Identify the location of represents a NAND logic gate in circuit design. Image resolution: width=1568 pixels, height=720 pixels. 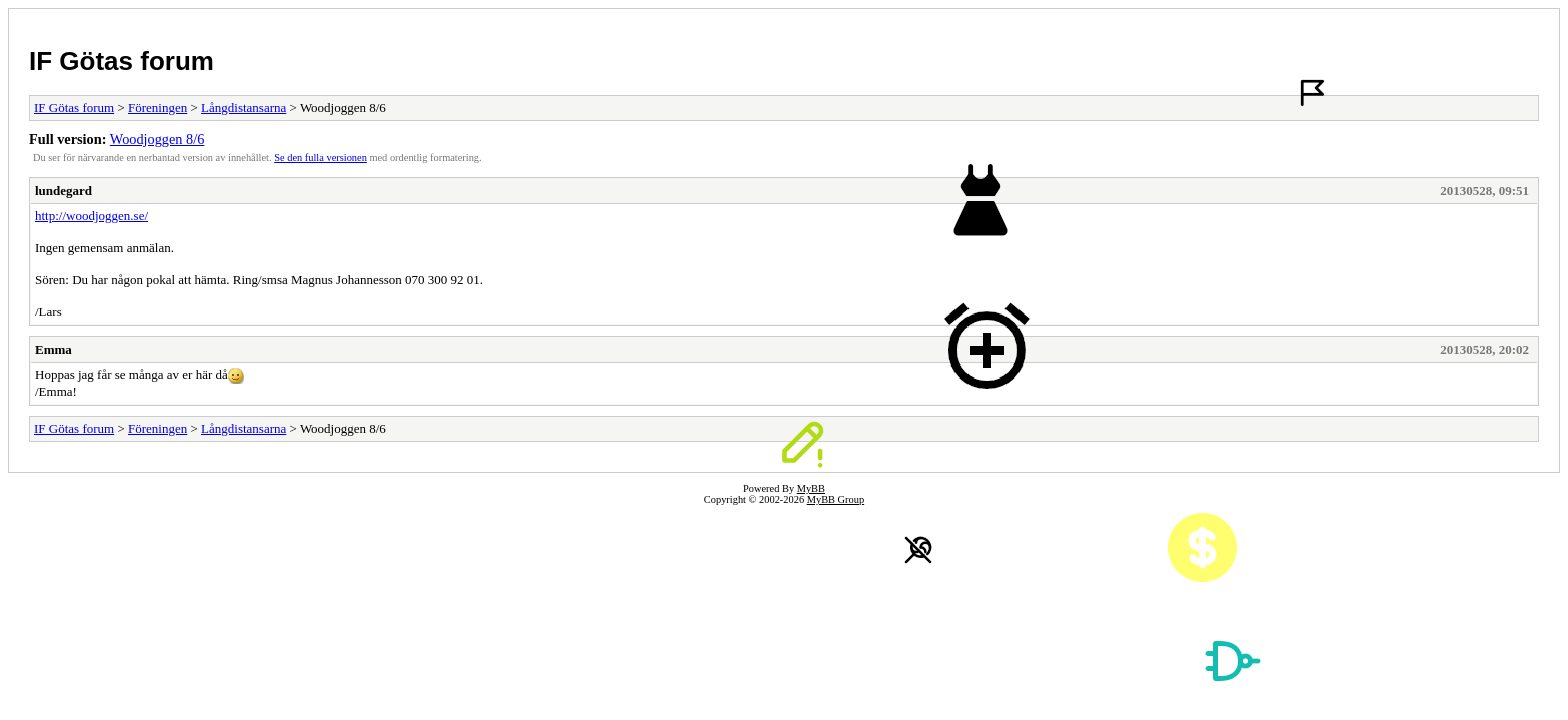
(1233, 661).